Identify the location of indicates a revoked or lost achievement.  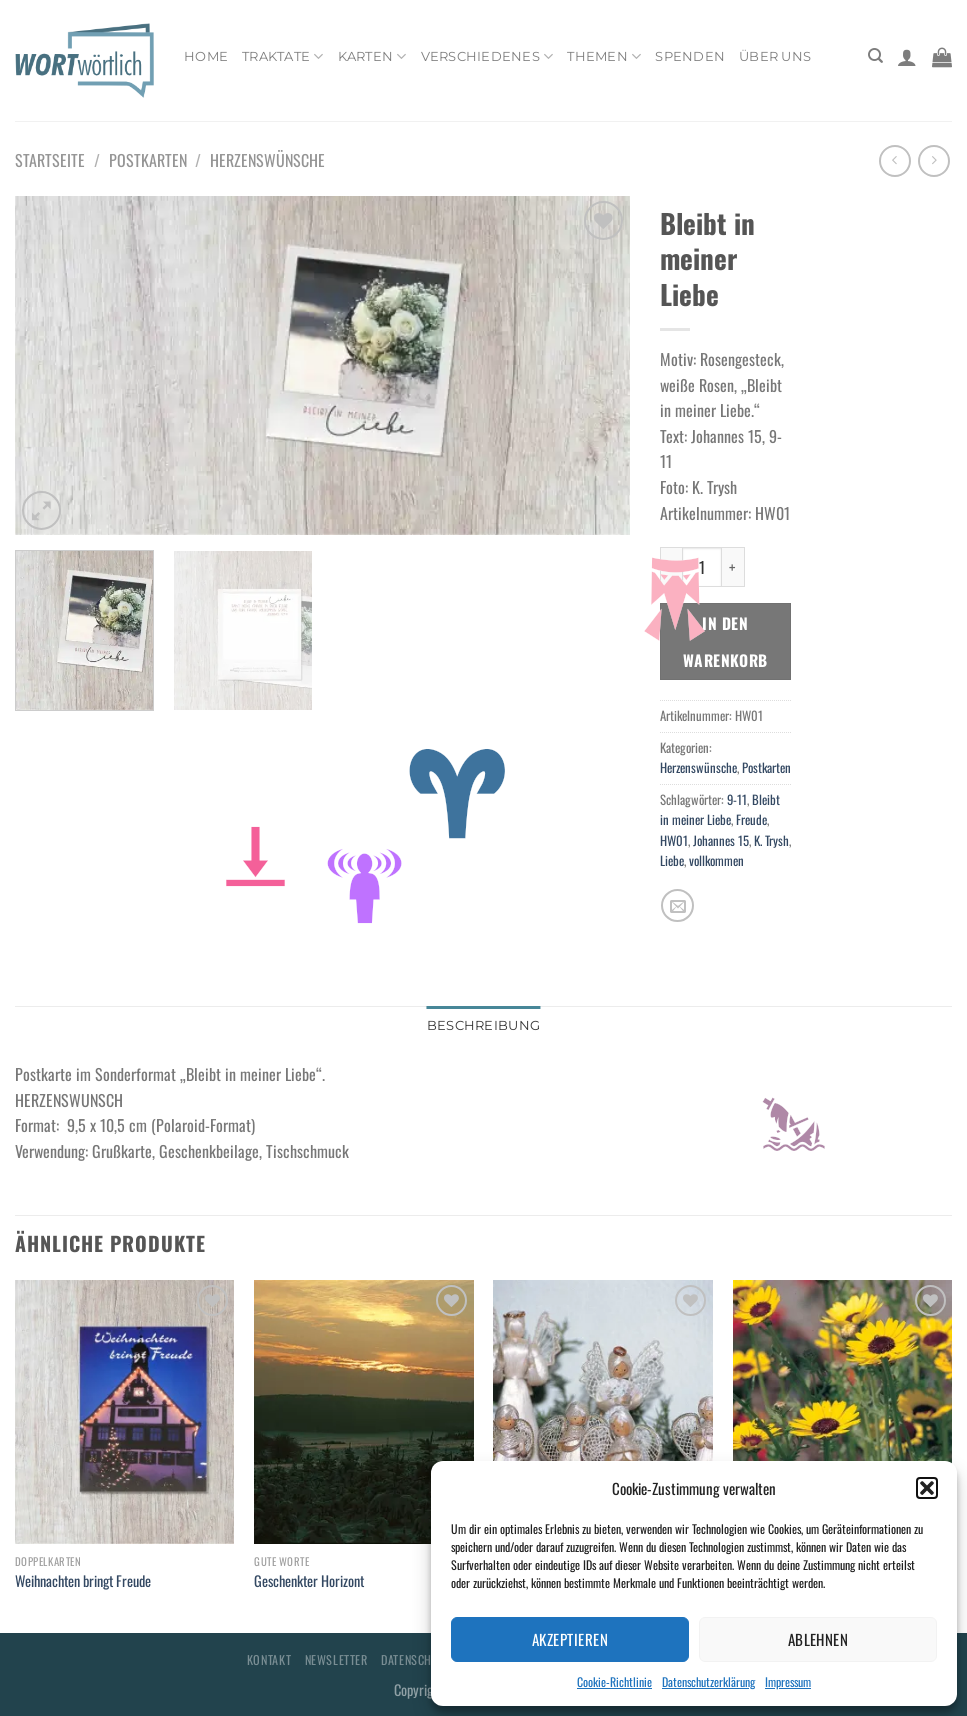
(674, 598).